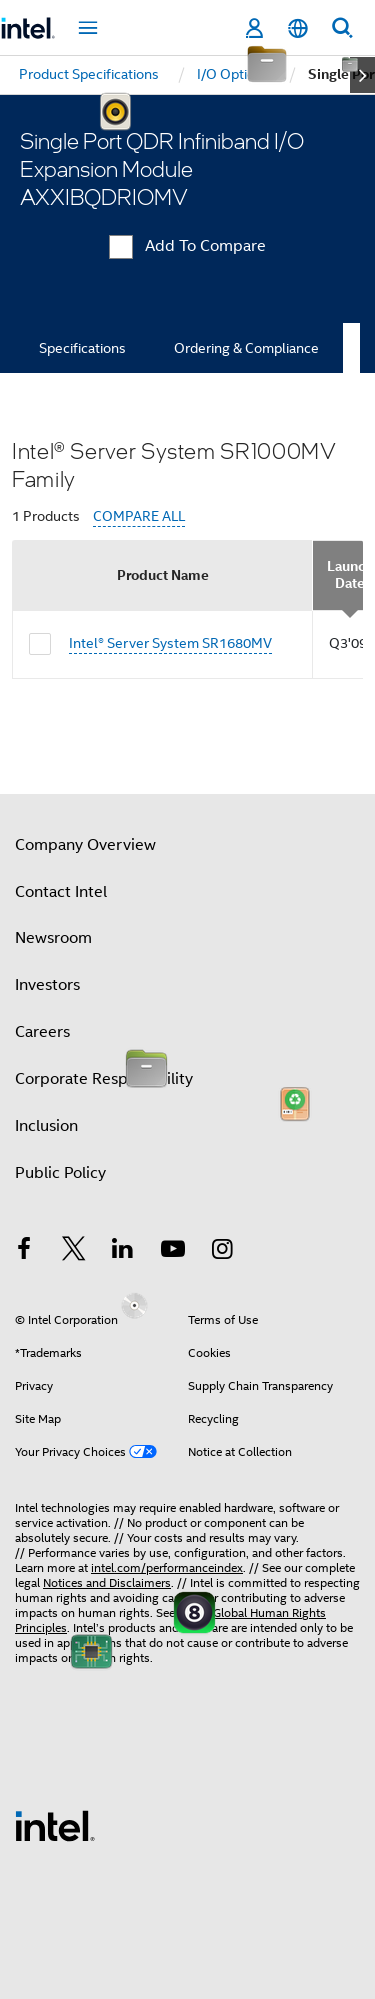 The height and width of the screenshot is (1999, 375). What do you see at coordinates (146, 1068) in the screenshot?
I see `open the file manager` at bounding box center [146, 1068].